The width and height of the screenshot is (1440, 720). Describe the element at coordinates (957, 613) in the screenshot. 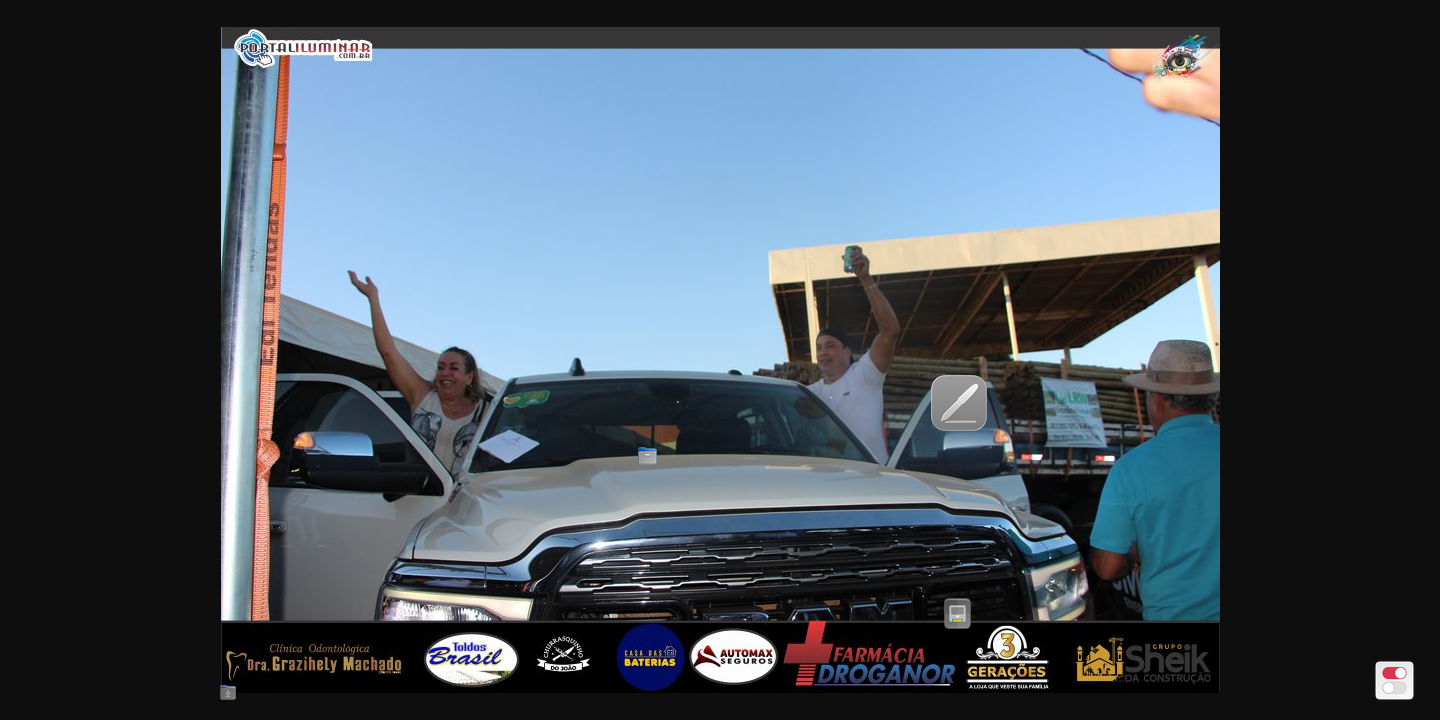

I see `sega master system ROM file` at that location.